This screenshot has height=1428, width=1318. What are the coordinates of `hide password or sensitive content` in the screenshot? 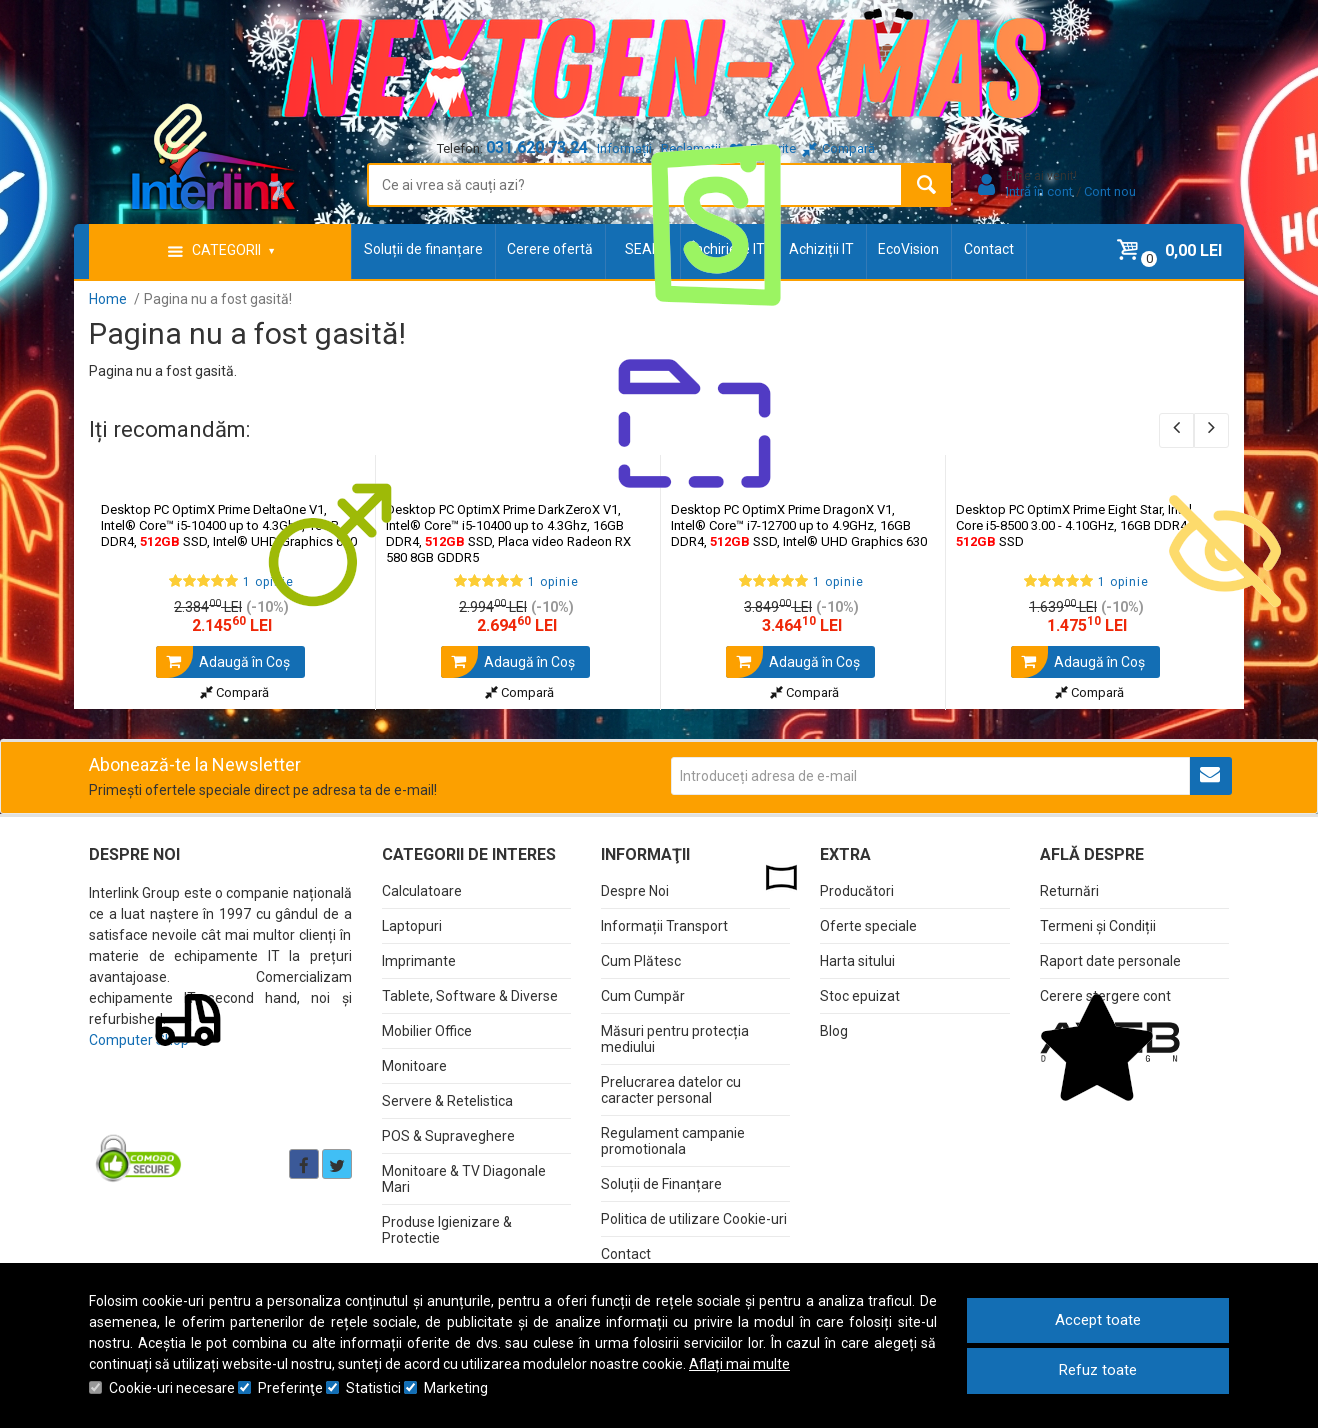 It's located at (1225, 551).